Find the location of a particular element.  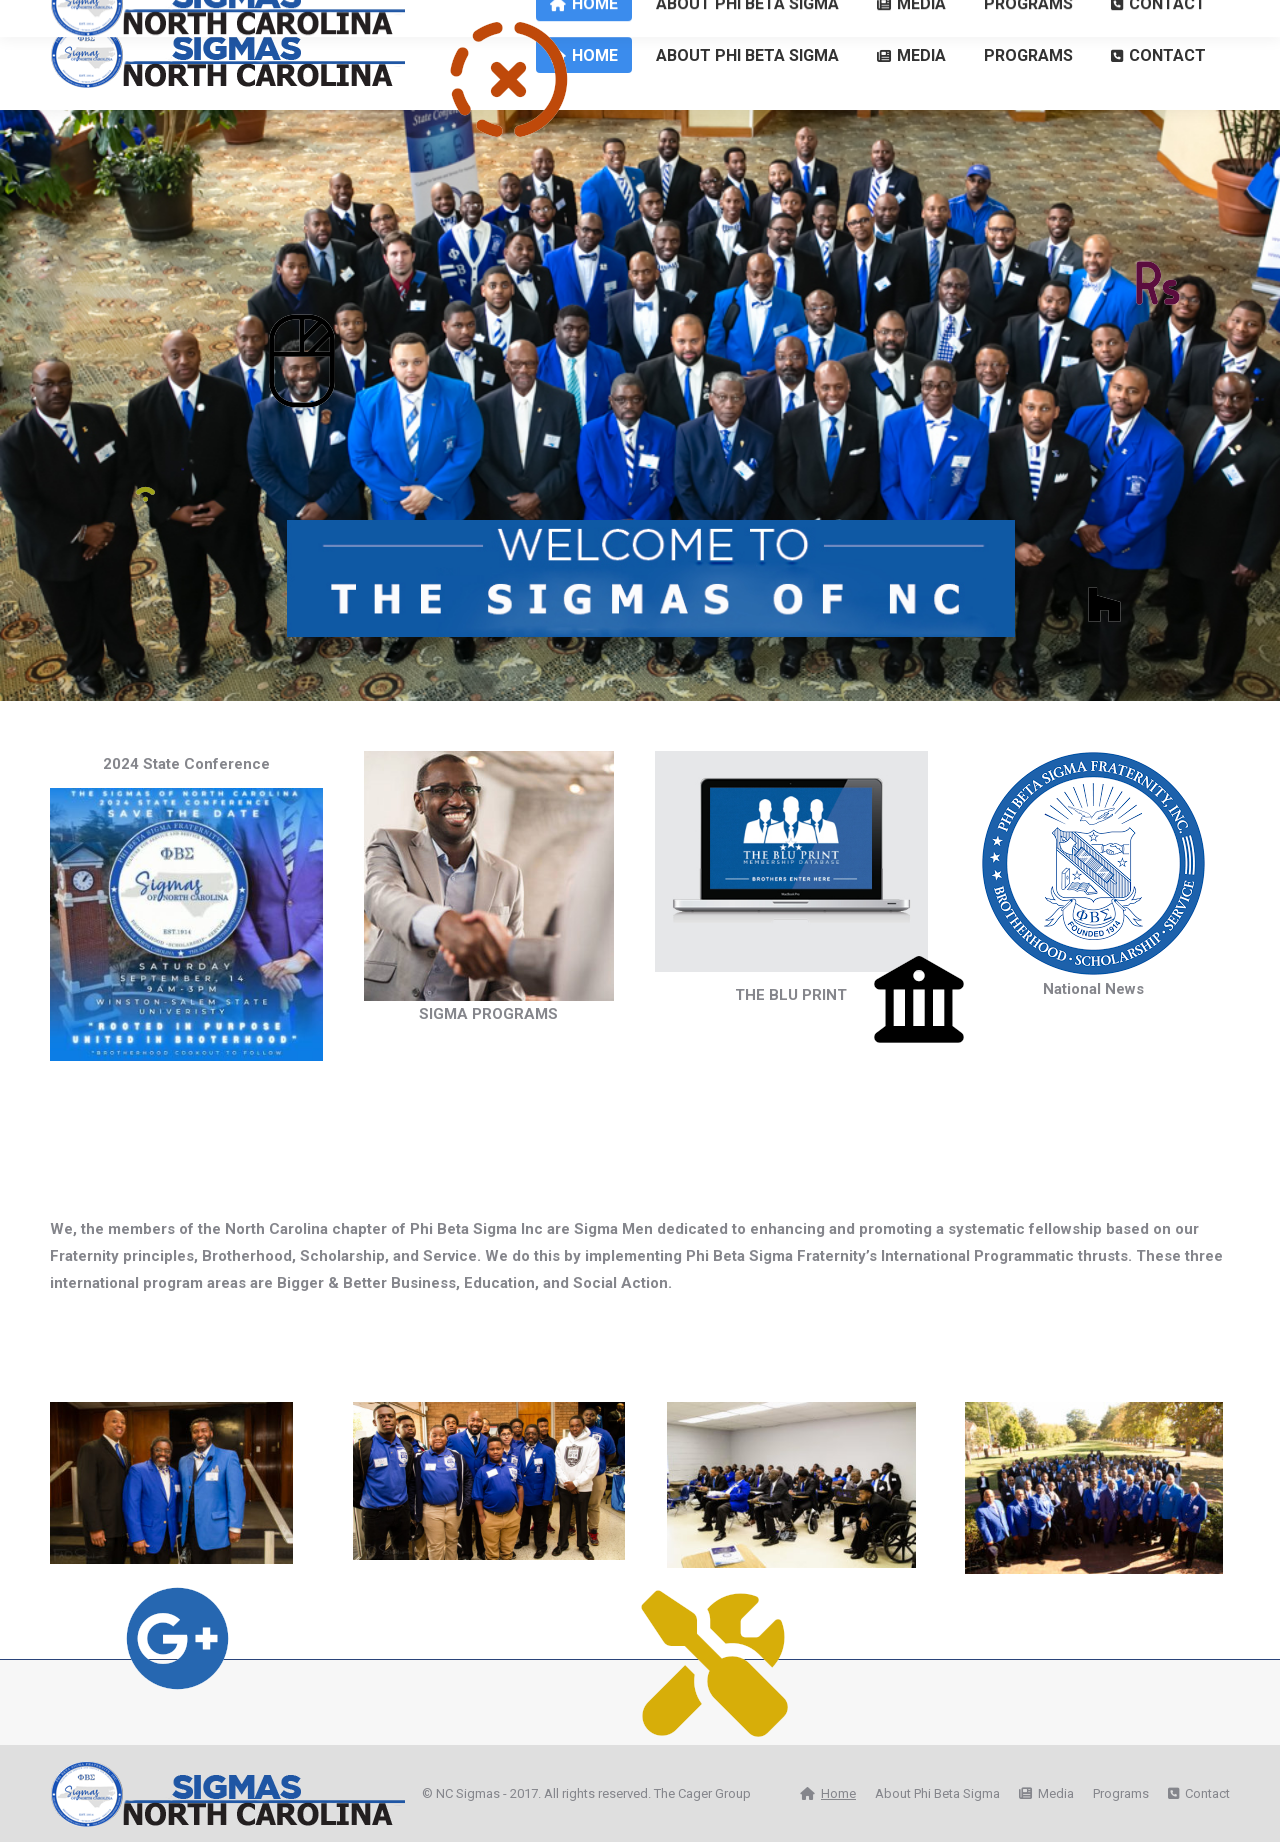

indicates Indian rupee currency is located at coordinates (1158, 283).